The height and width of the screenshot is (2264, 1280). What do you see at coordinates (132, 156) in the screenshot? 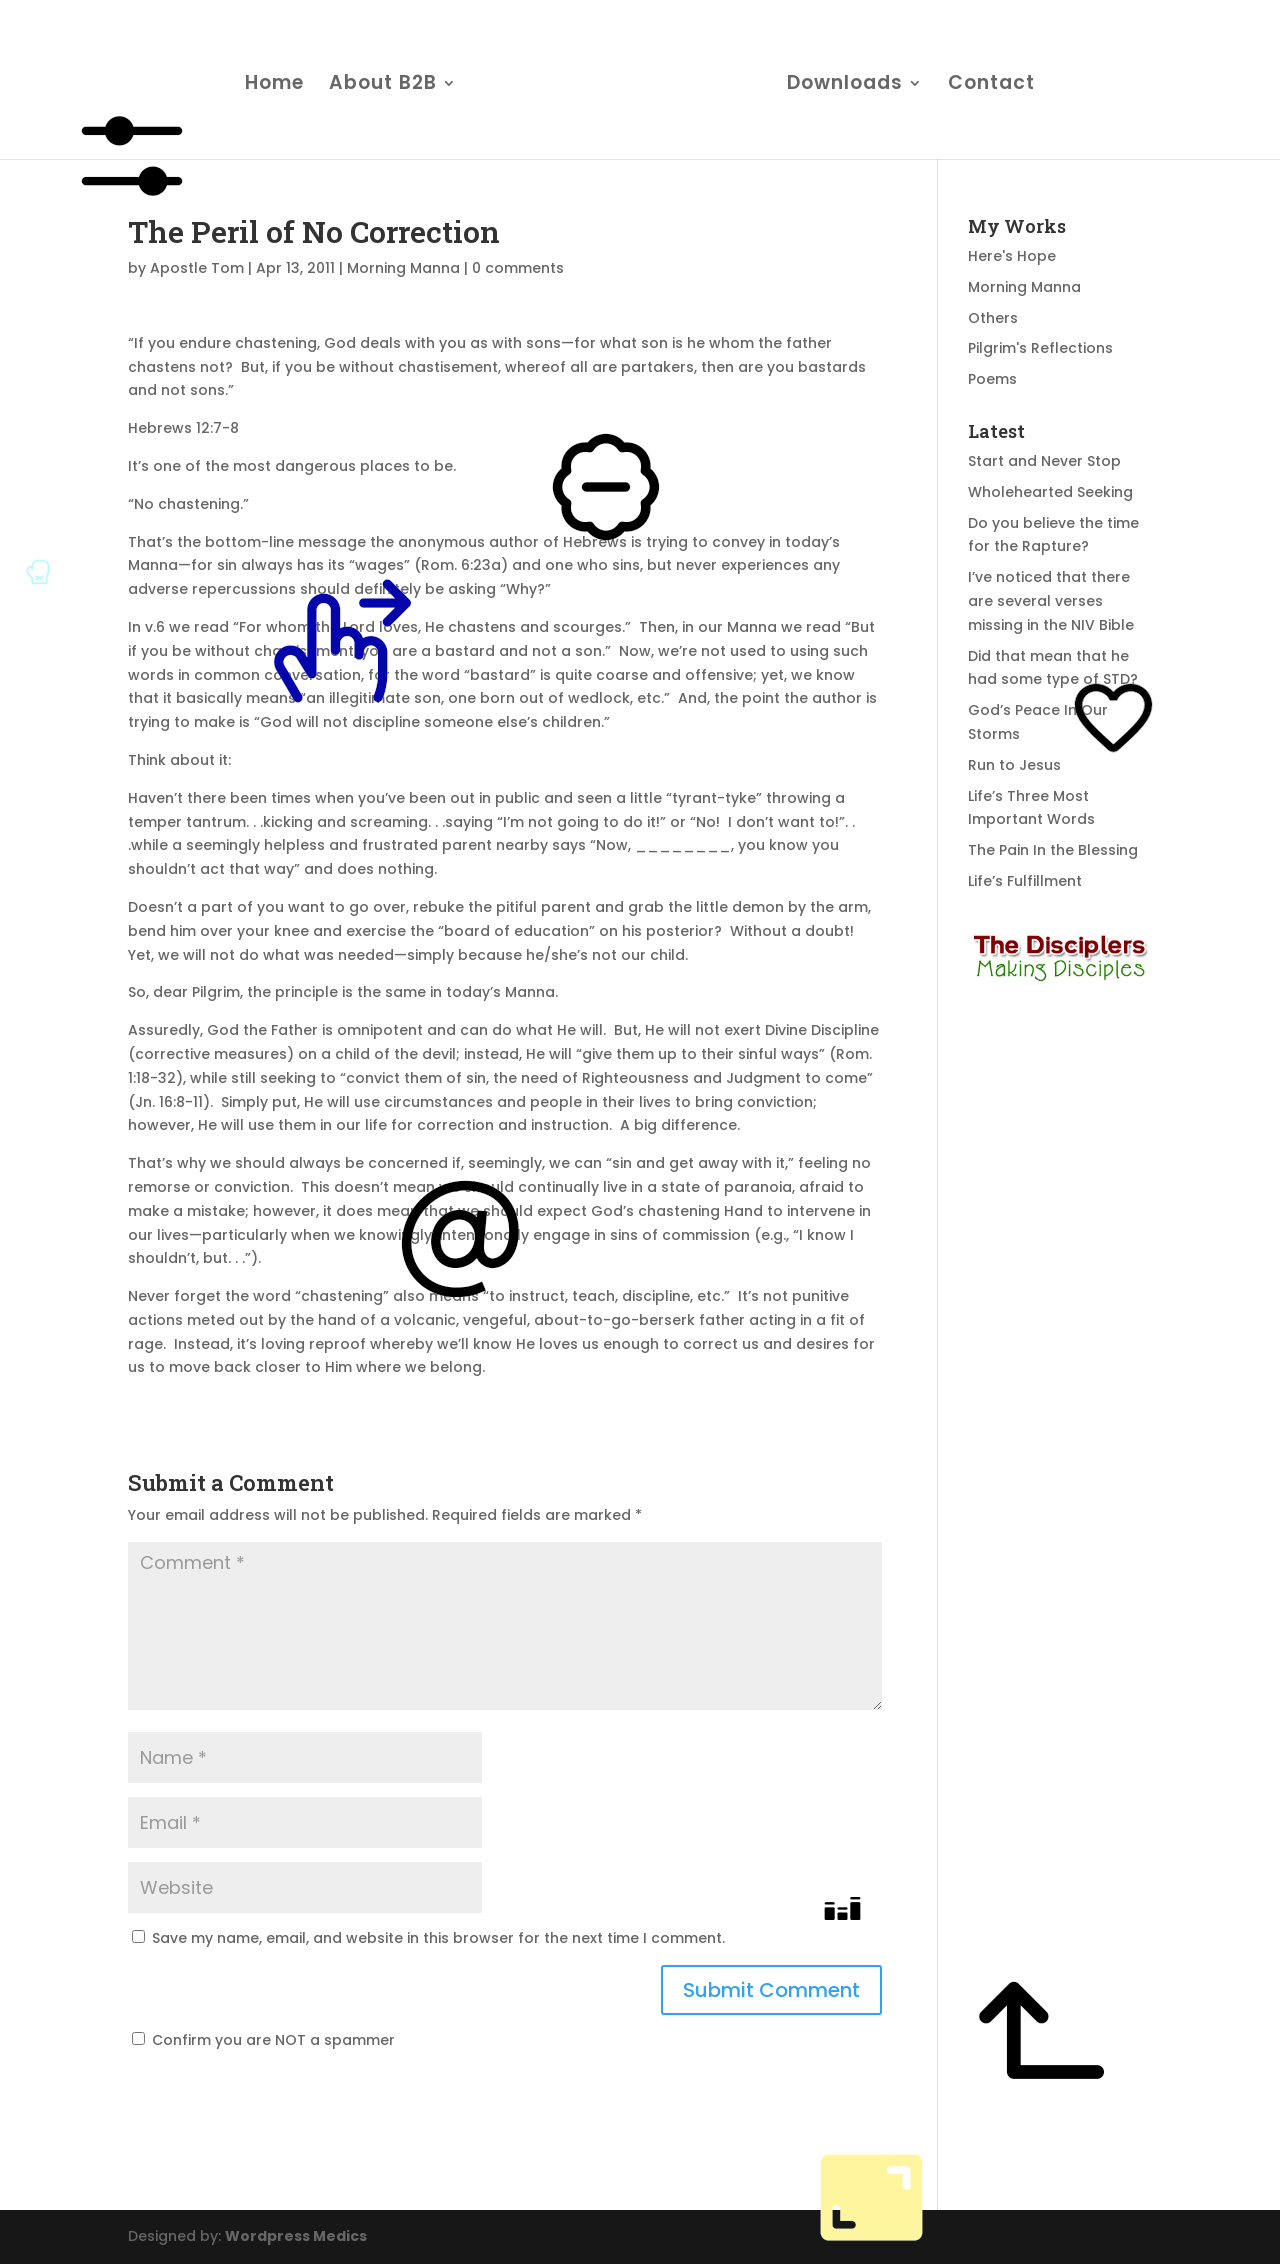
I see `adjust settings or preferences` at bounding box center [132, 156].